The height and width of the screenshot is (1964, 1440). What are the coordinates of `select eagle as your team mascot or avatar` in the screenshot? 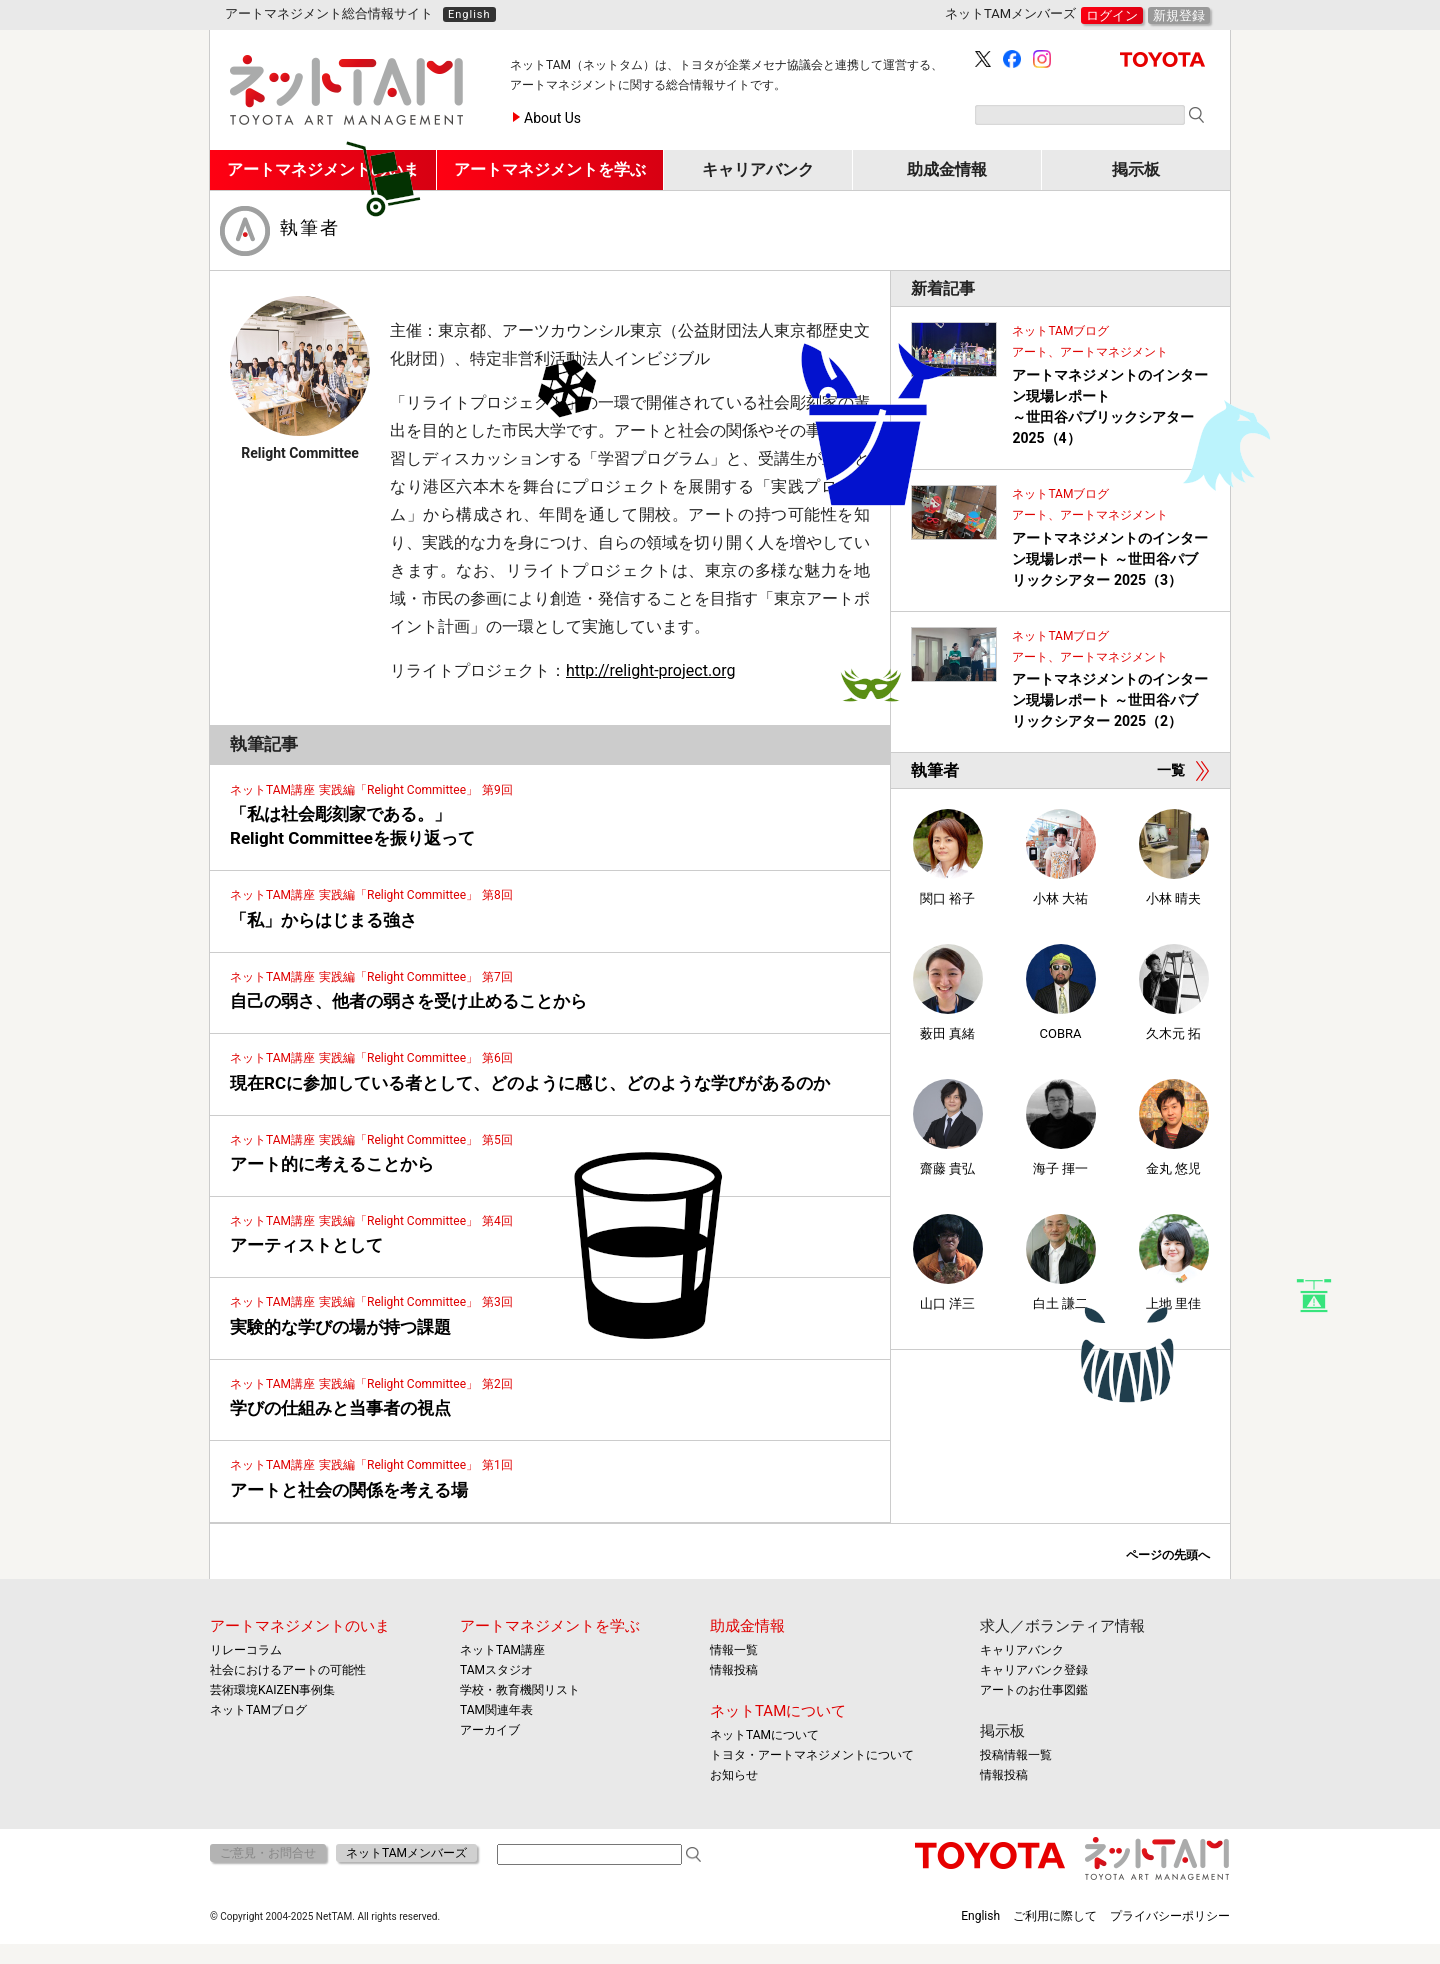 It's located at (1226, 445).